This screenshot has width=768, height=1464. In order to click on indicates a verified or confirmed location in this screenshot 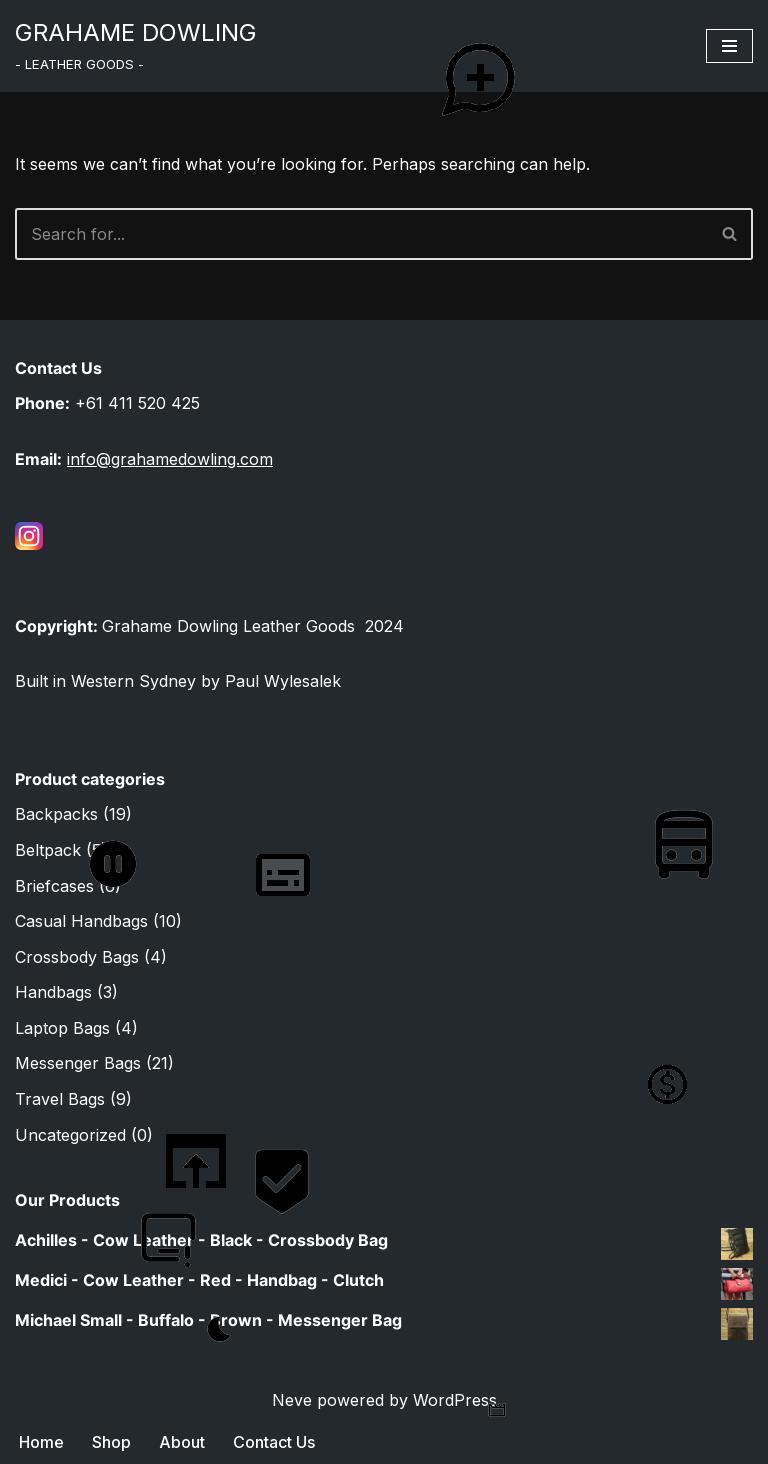, I will do `click(282, 1182)`.